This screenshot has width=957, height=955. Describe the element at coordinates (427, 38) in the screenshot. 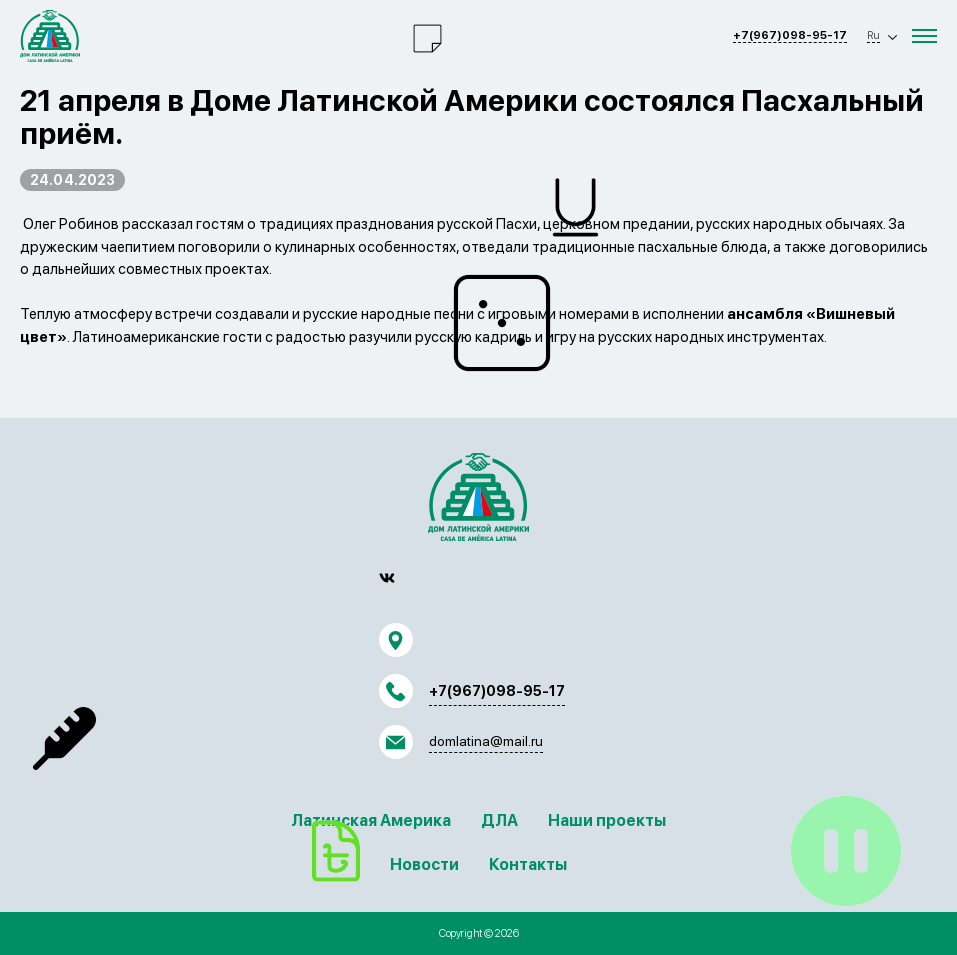

I see `create a new note` at that location.